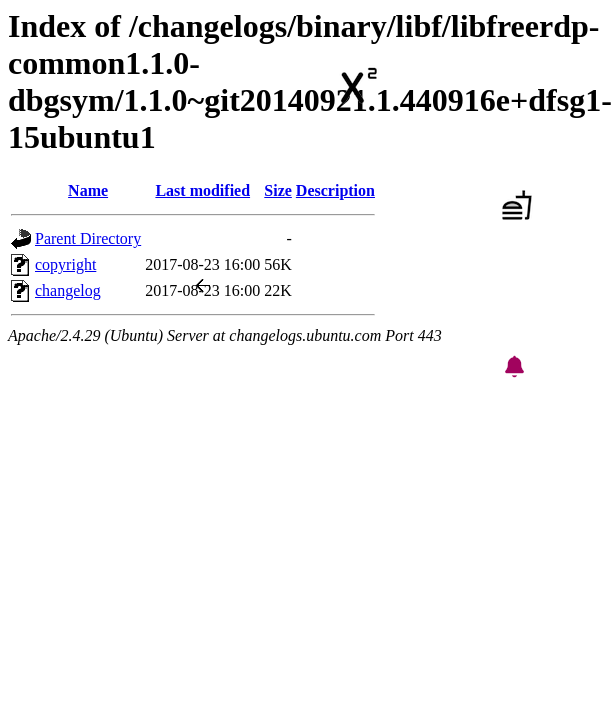 This screenshot has width=612, height=720. What do you see at coordinates (352, 85) in the screenshot?
I see `format selected text as superscript` at bounding box center [352, 85].